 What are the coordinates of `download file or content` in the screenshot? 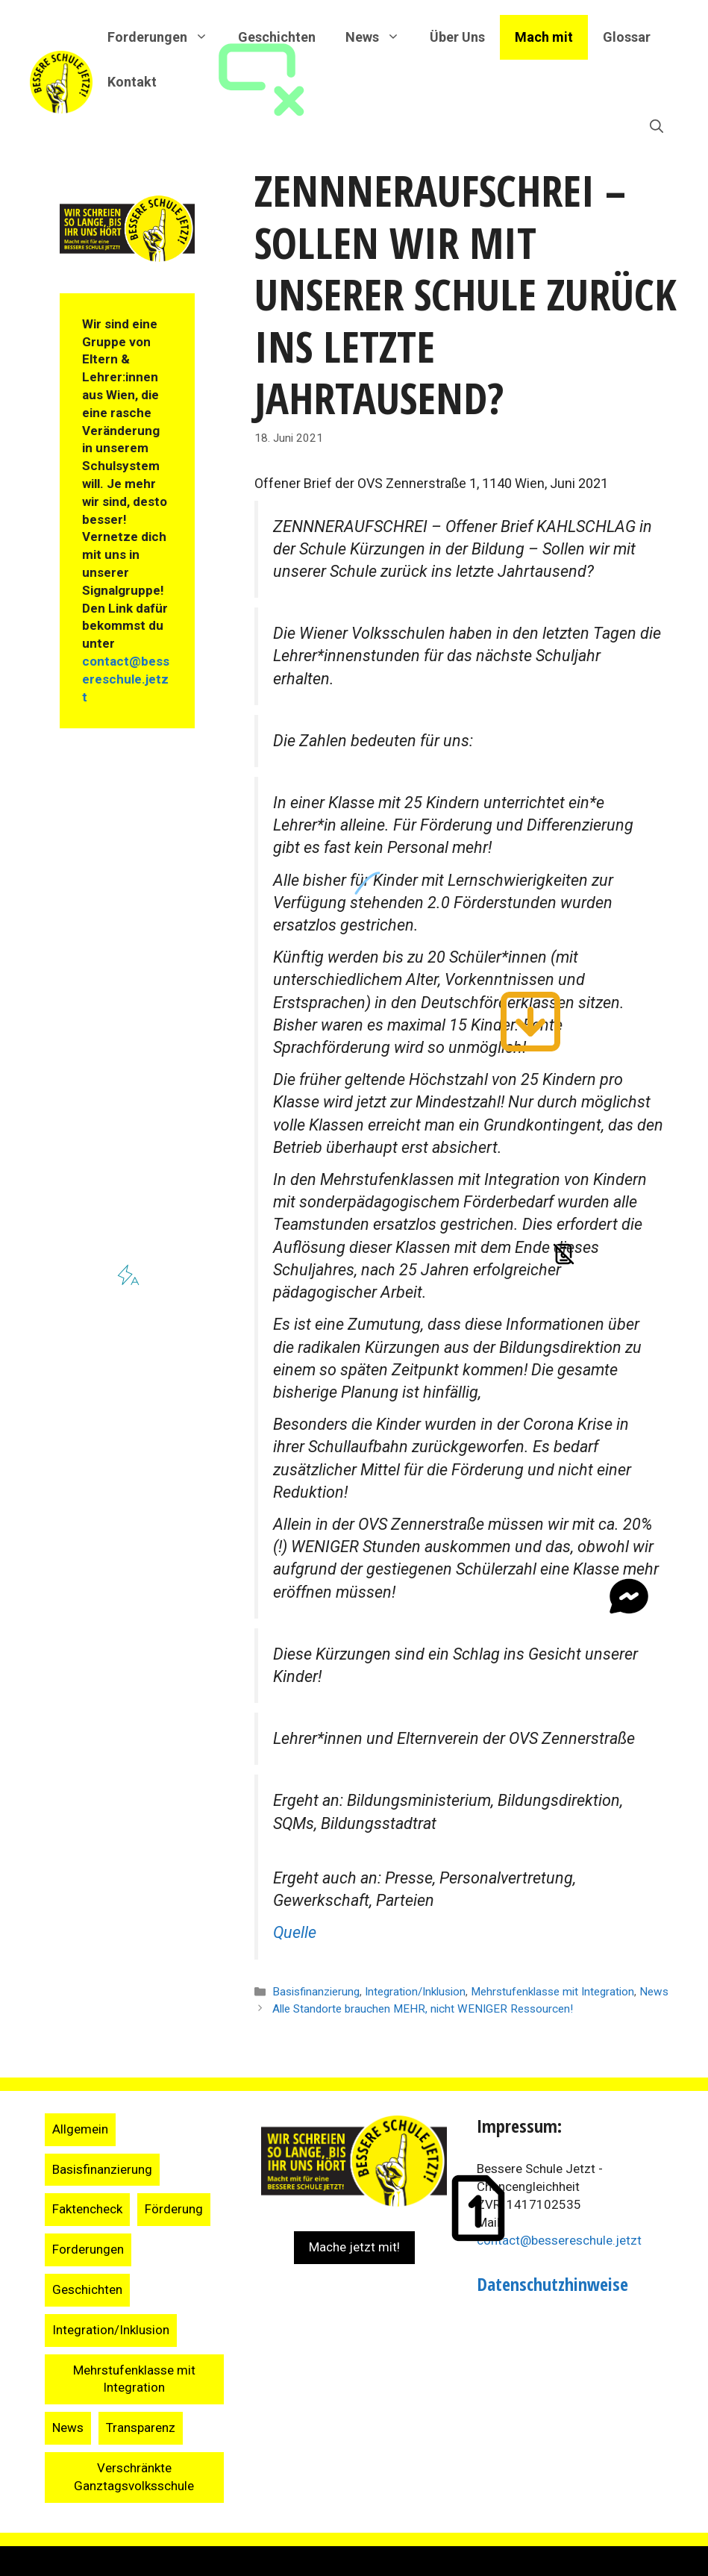 It's located at (530, 1022).